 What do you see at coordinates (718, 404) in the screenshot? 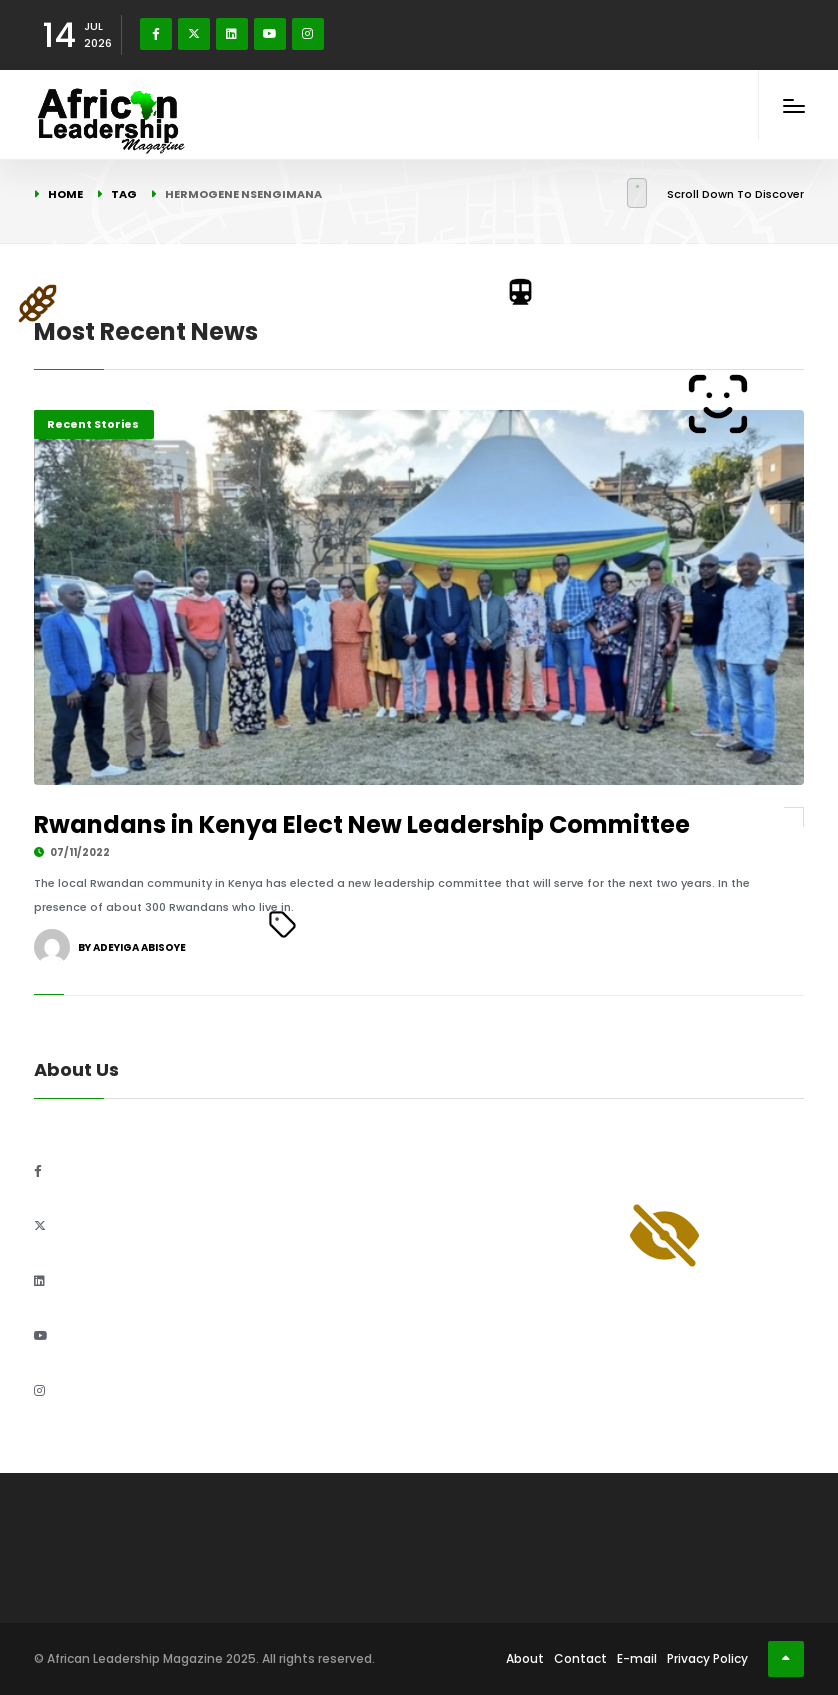
I see `scan your face to unlock` at bounding box center [718, 404].